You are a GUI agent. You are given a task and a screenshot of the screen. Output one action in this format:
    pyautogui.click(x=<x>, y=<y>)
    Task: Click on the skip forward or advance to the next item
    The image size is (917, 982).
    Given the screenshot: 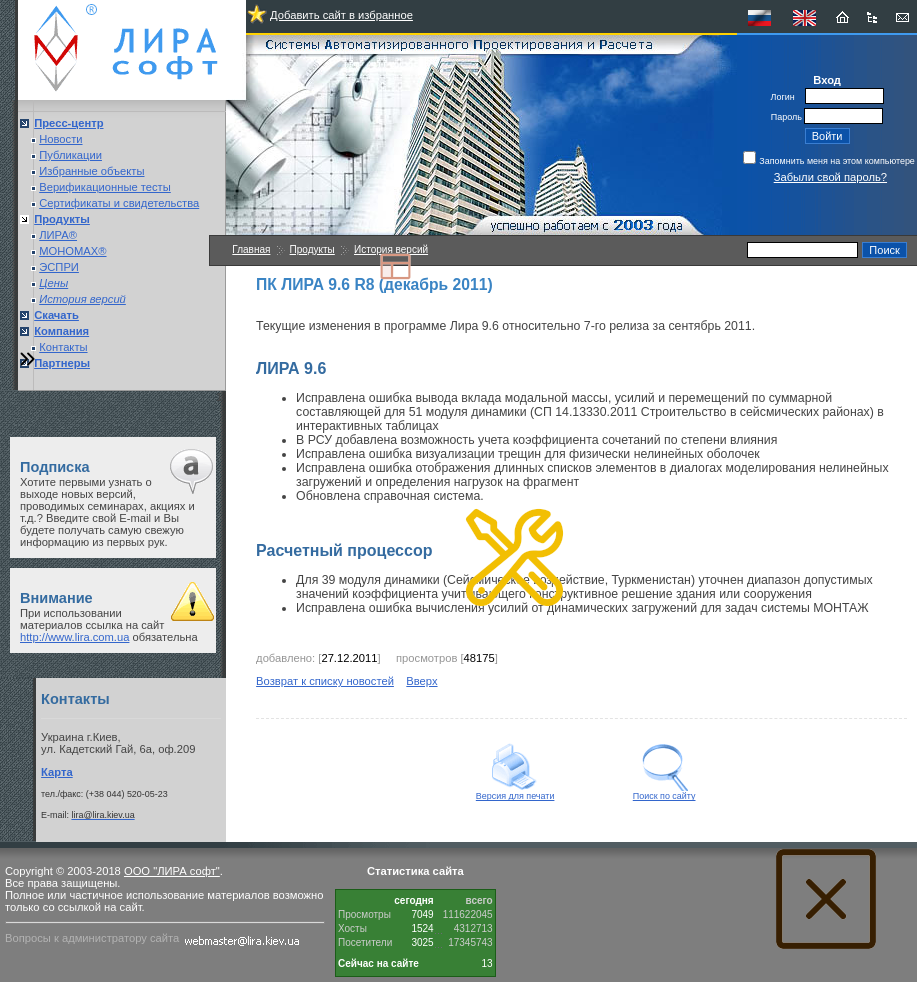 What is the action you would take?
    pyautogui.click(x=27, y=359)
    